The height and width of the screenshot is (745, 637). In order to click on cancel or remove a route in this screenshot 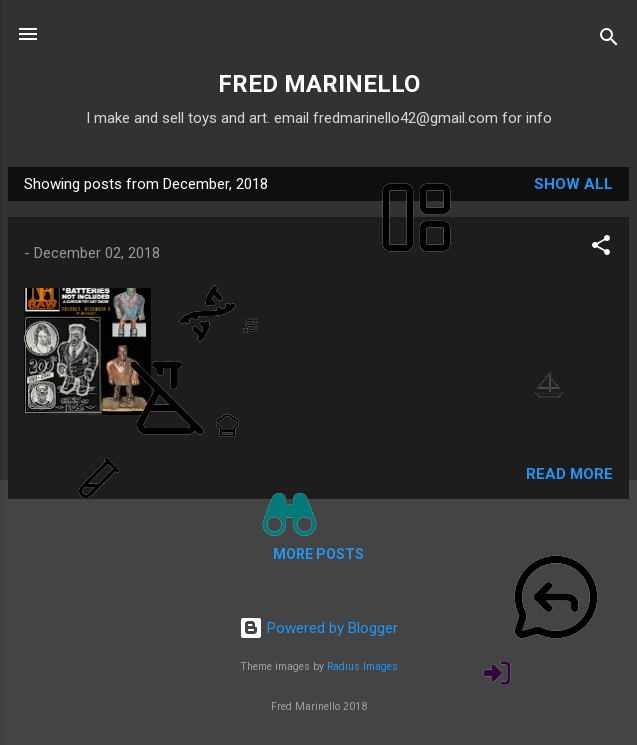, I will do `click(250, 325)`.